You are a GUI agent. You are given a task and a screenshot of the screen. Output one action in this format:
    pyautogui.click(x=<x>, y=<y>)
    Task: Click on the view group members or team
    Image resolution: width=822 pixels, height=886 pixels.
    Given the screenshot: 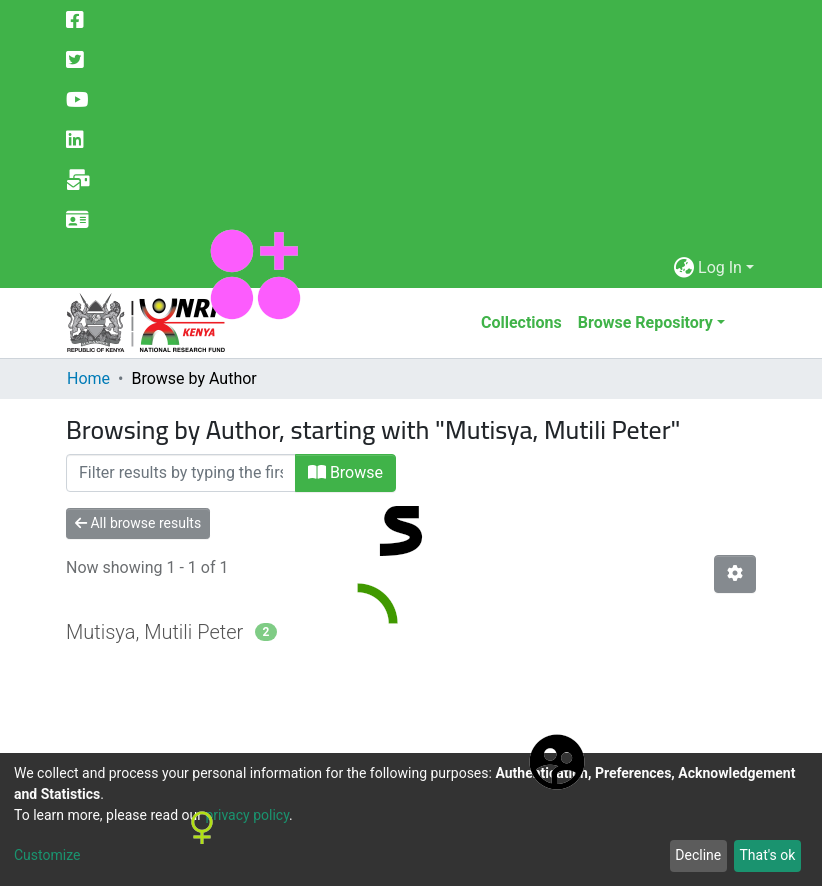 What is the action you would take?
    pyautogui.click(x=557, y=762)
    